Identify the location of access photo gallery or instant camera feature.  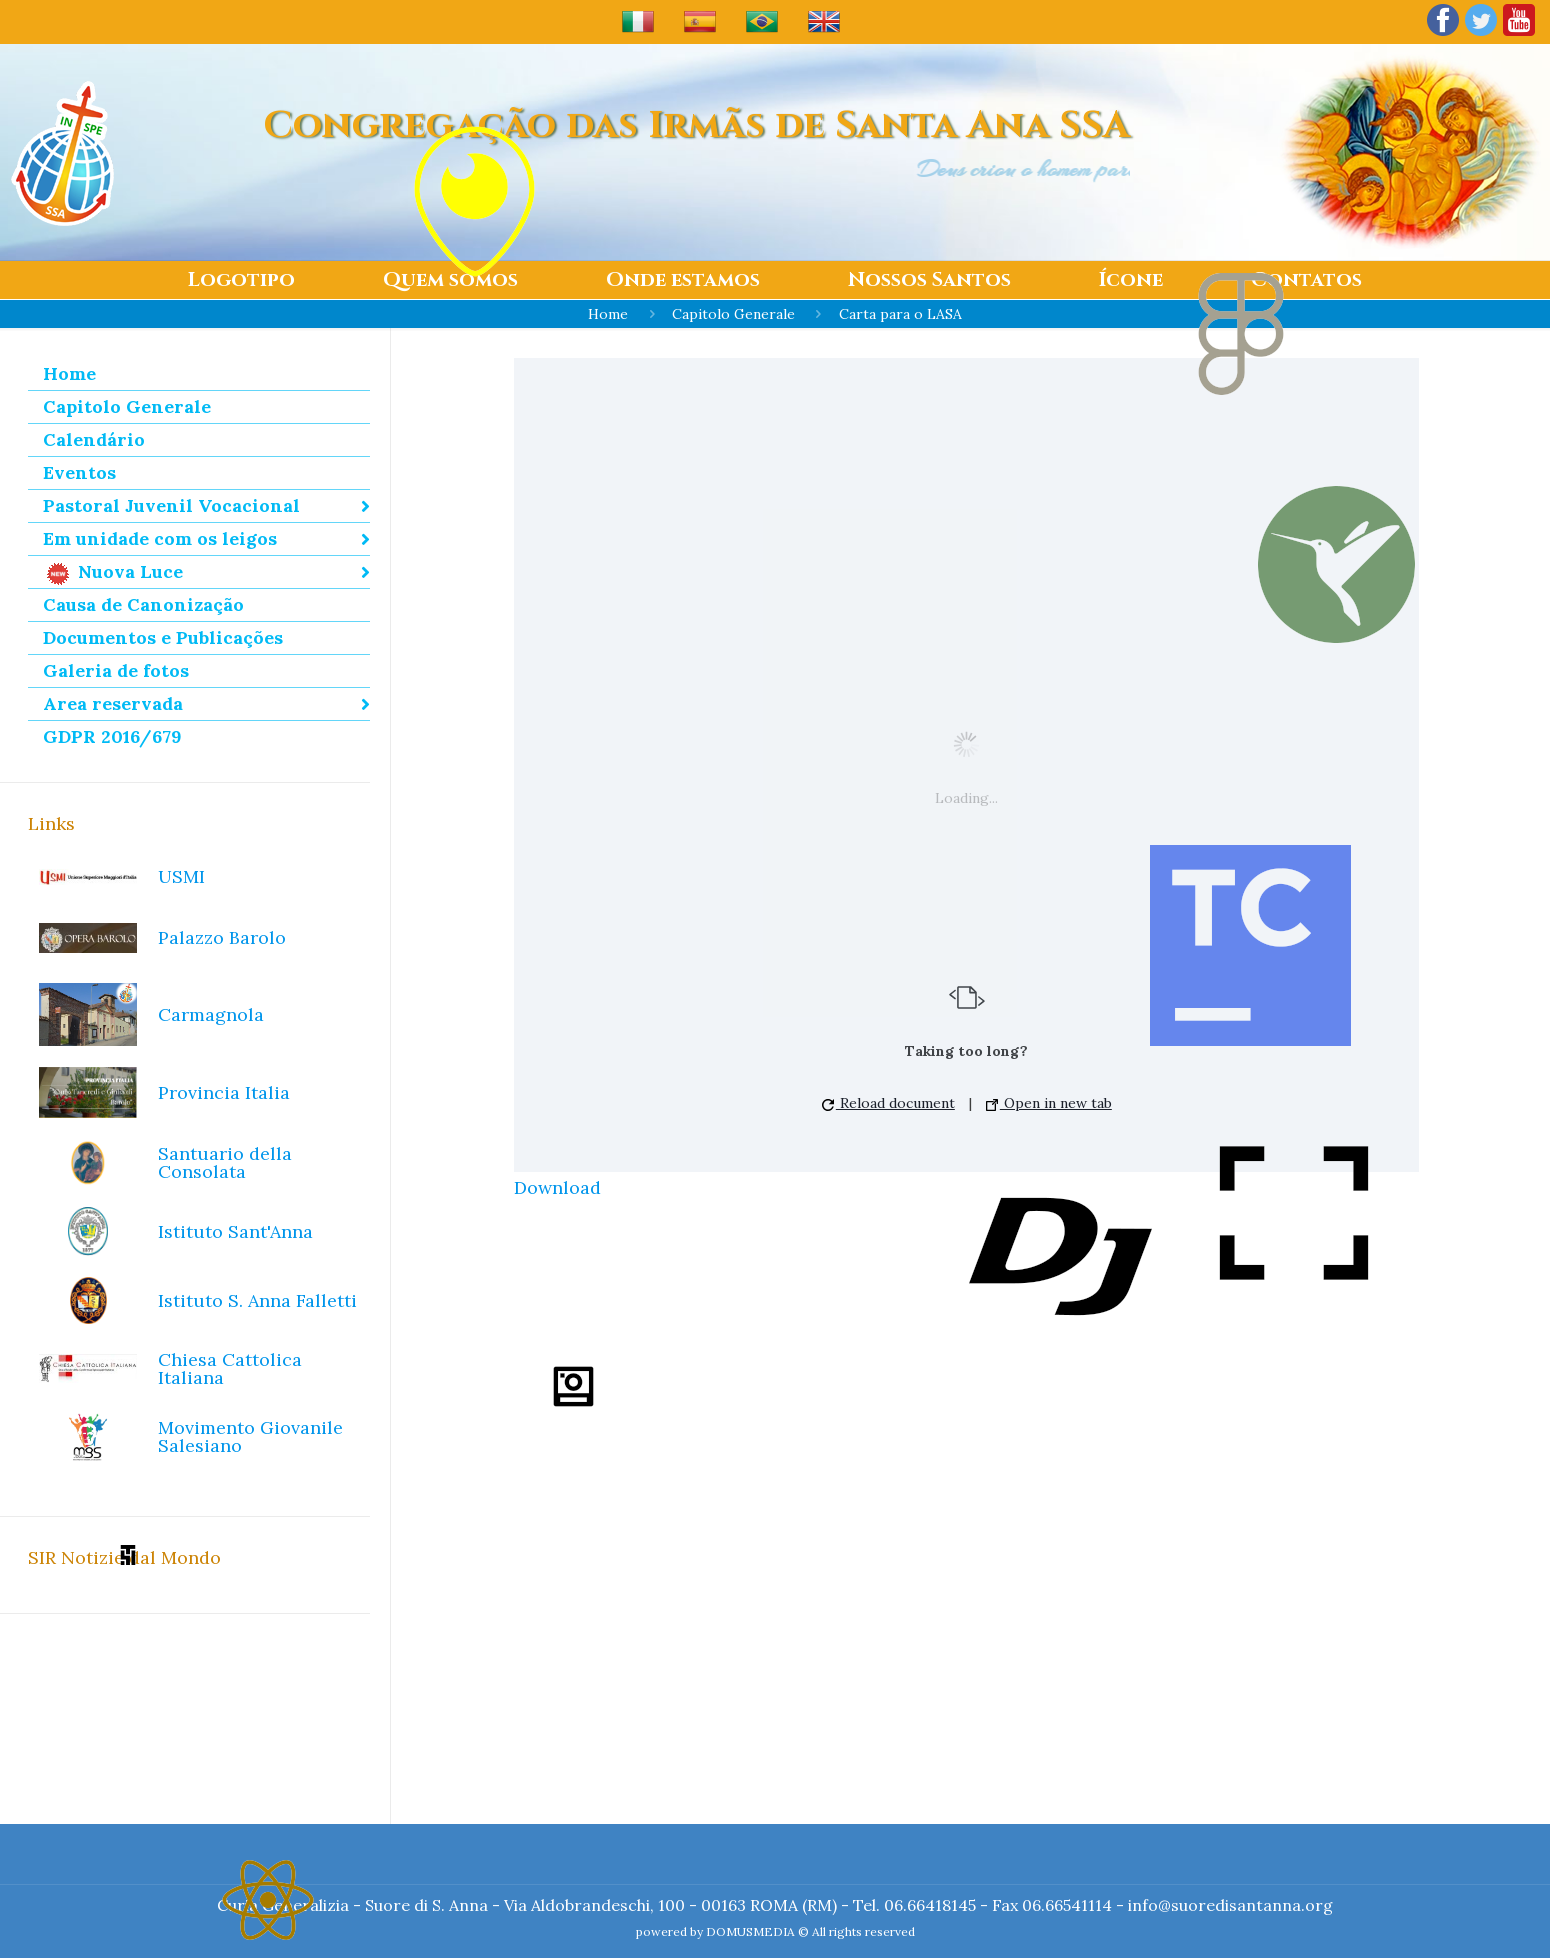
(573, 1386).